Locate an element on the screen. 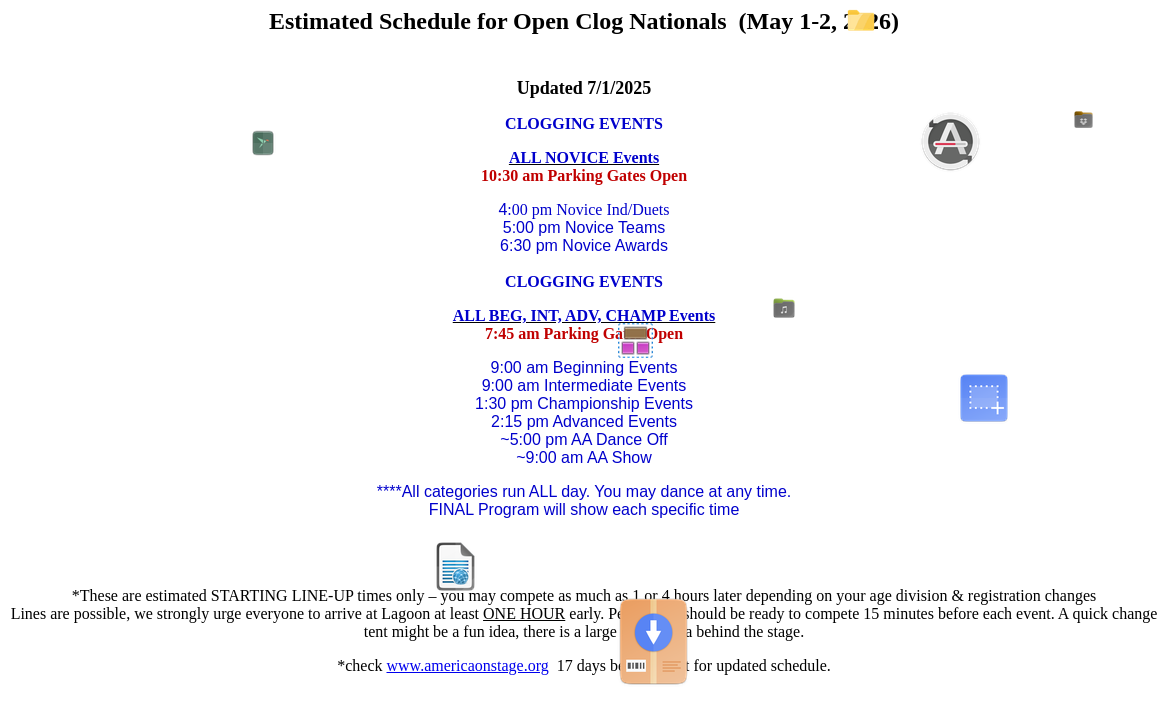 The width and height of the screenshot is (1168, 720). open the software updater application is located at coordinates (950, 141).